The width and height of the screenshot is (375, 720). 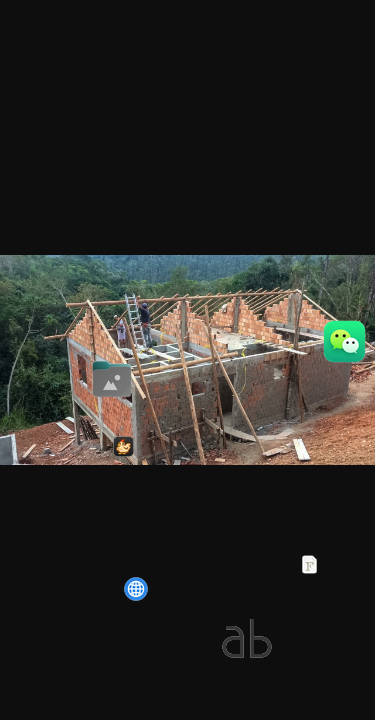 What do you see at coordinates (309, 564) in the screenshot?
I see `a fortran source code file` at bounding box center [309, 564].